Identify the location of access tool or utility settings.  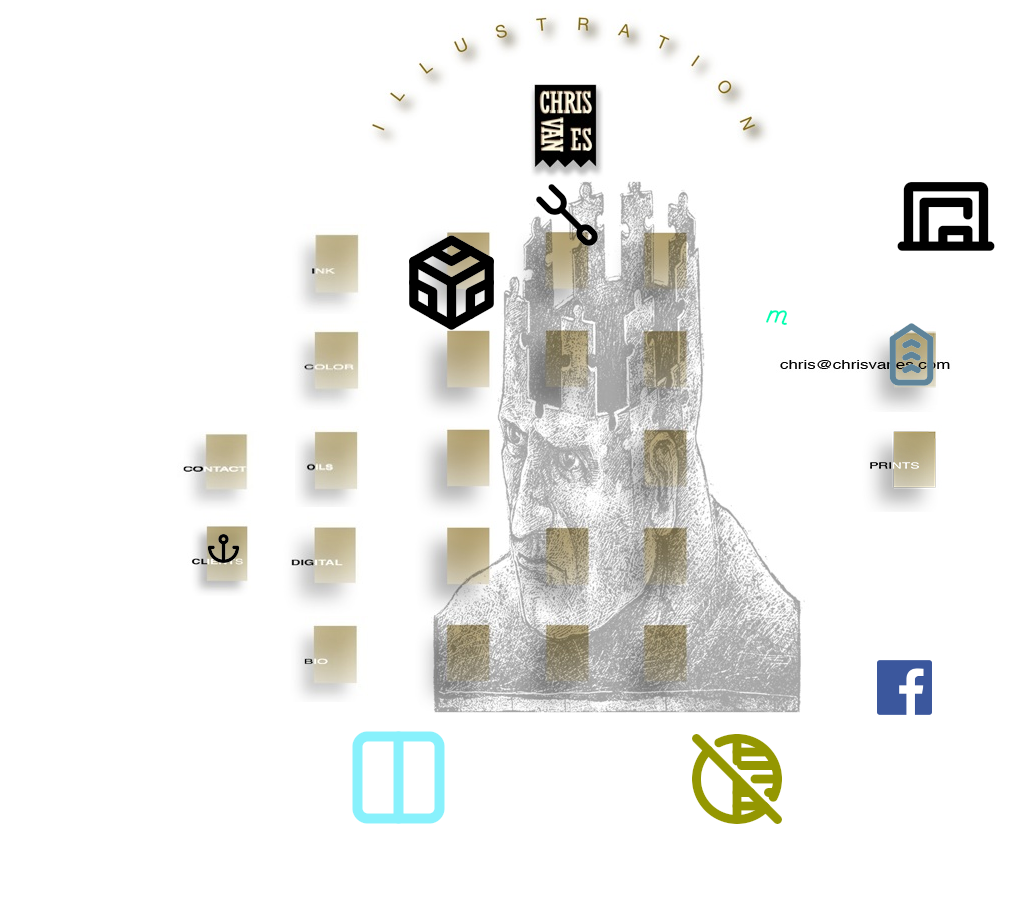
(567, 215).